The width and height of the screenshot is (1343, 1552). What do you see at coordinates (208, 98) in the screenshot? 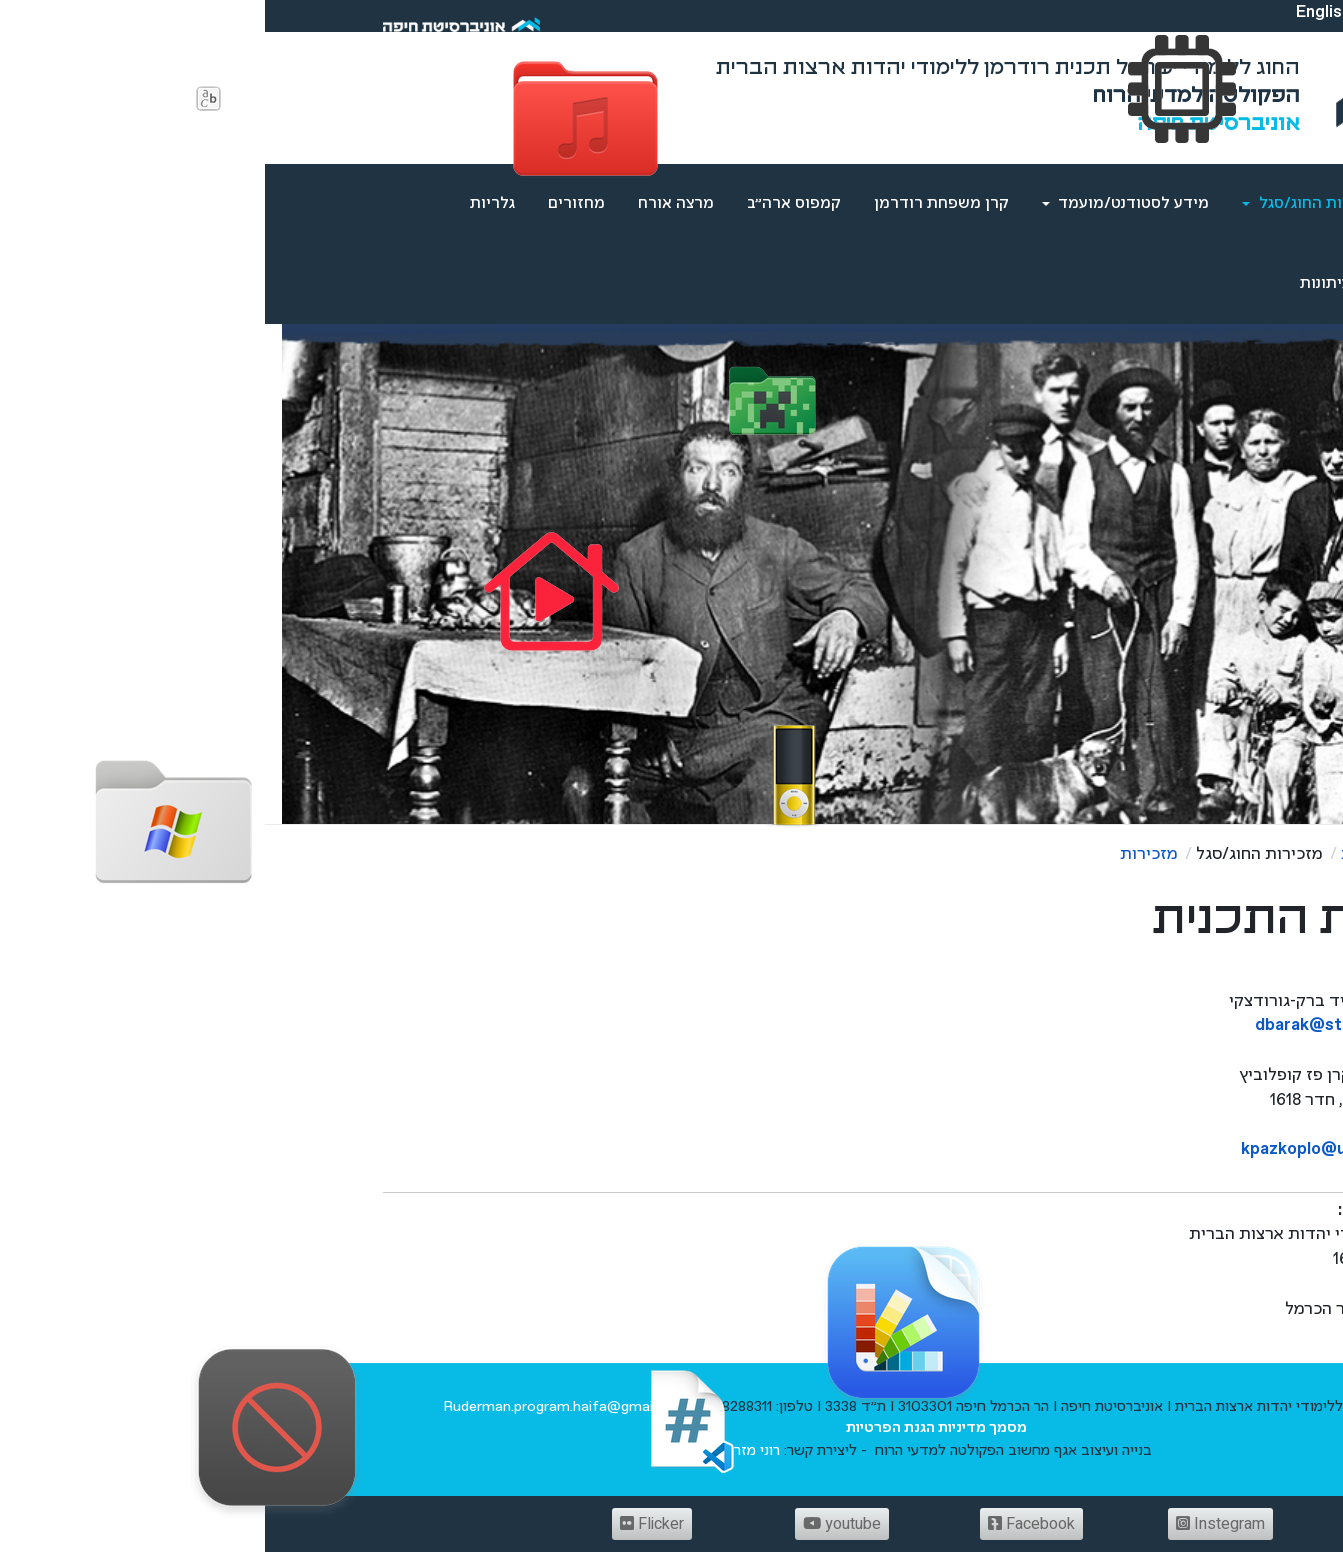
I see `access font and typography settings` at bounding box center [208, 98].